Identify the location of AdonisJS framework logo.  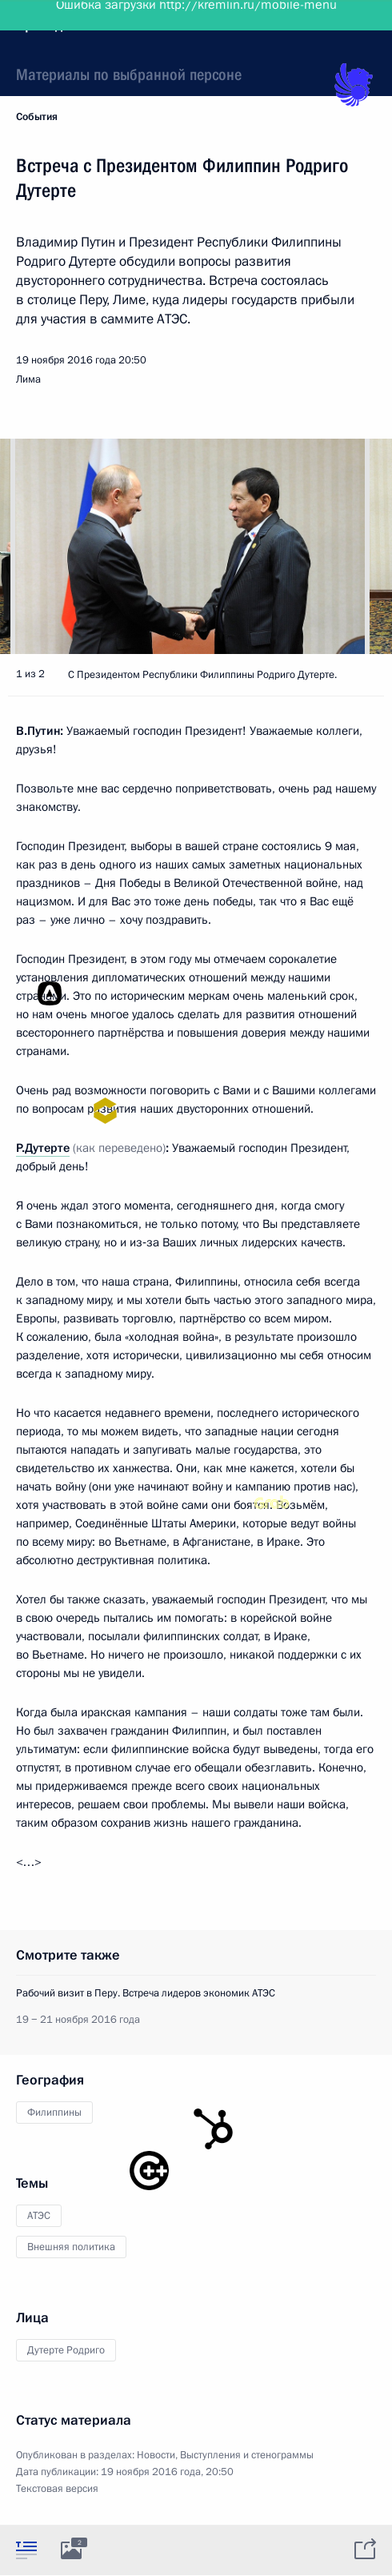
(50, 993).